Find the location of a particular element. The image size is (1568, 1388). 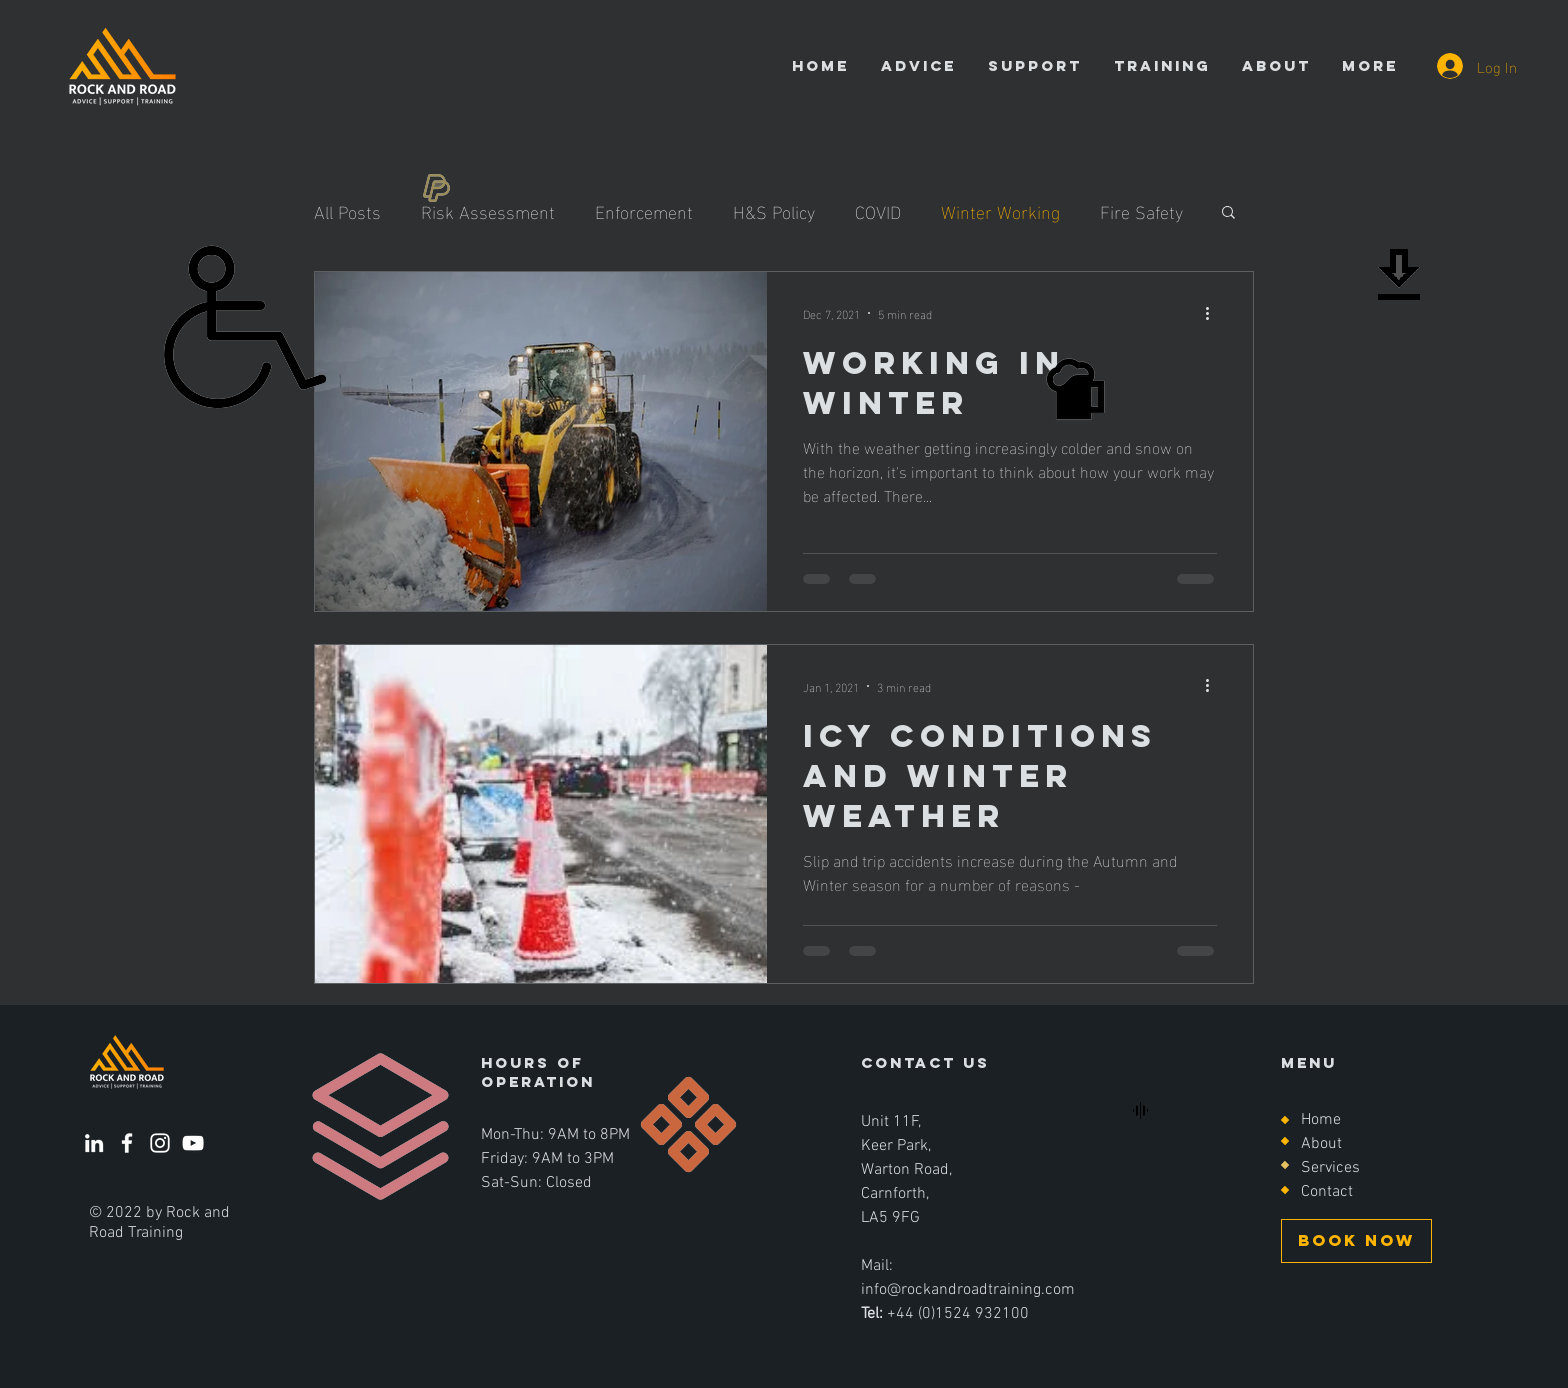

view layers or stacked content is located at coordinates (380, 1126).